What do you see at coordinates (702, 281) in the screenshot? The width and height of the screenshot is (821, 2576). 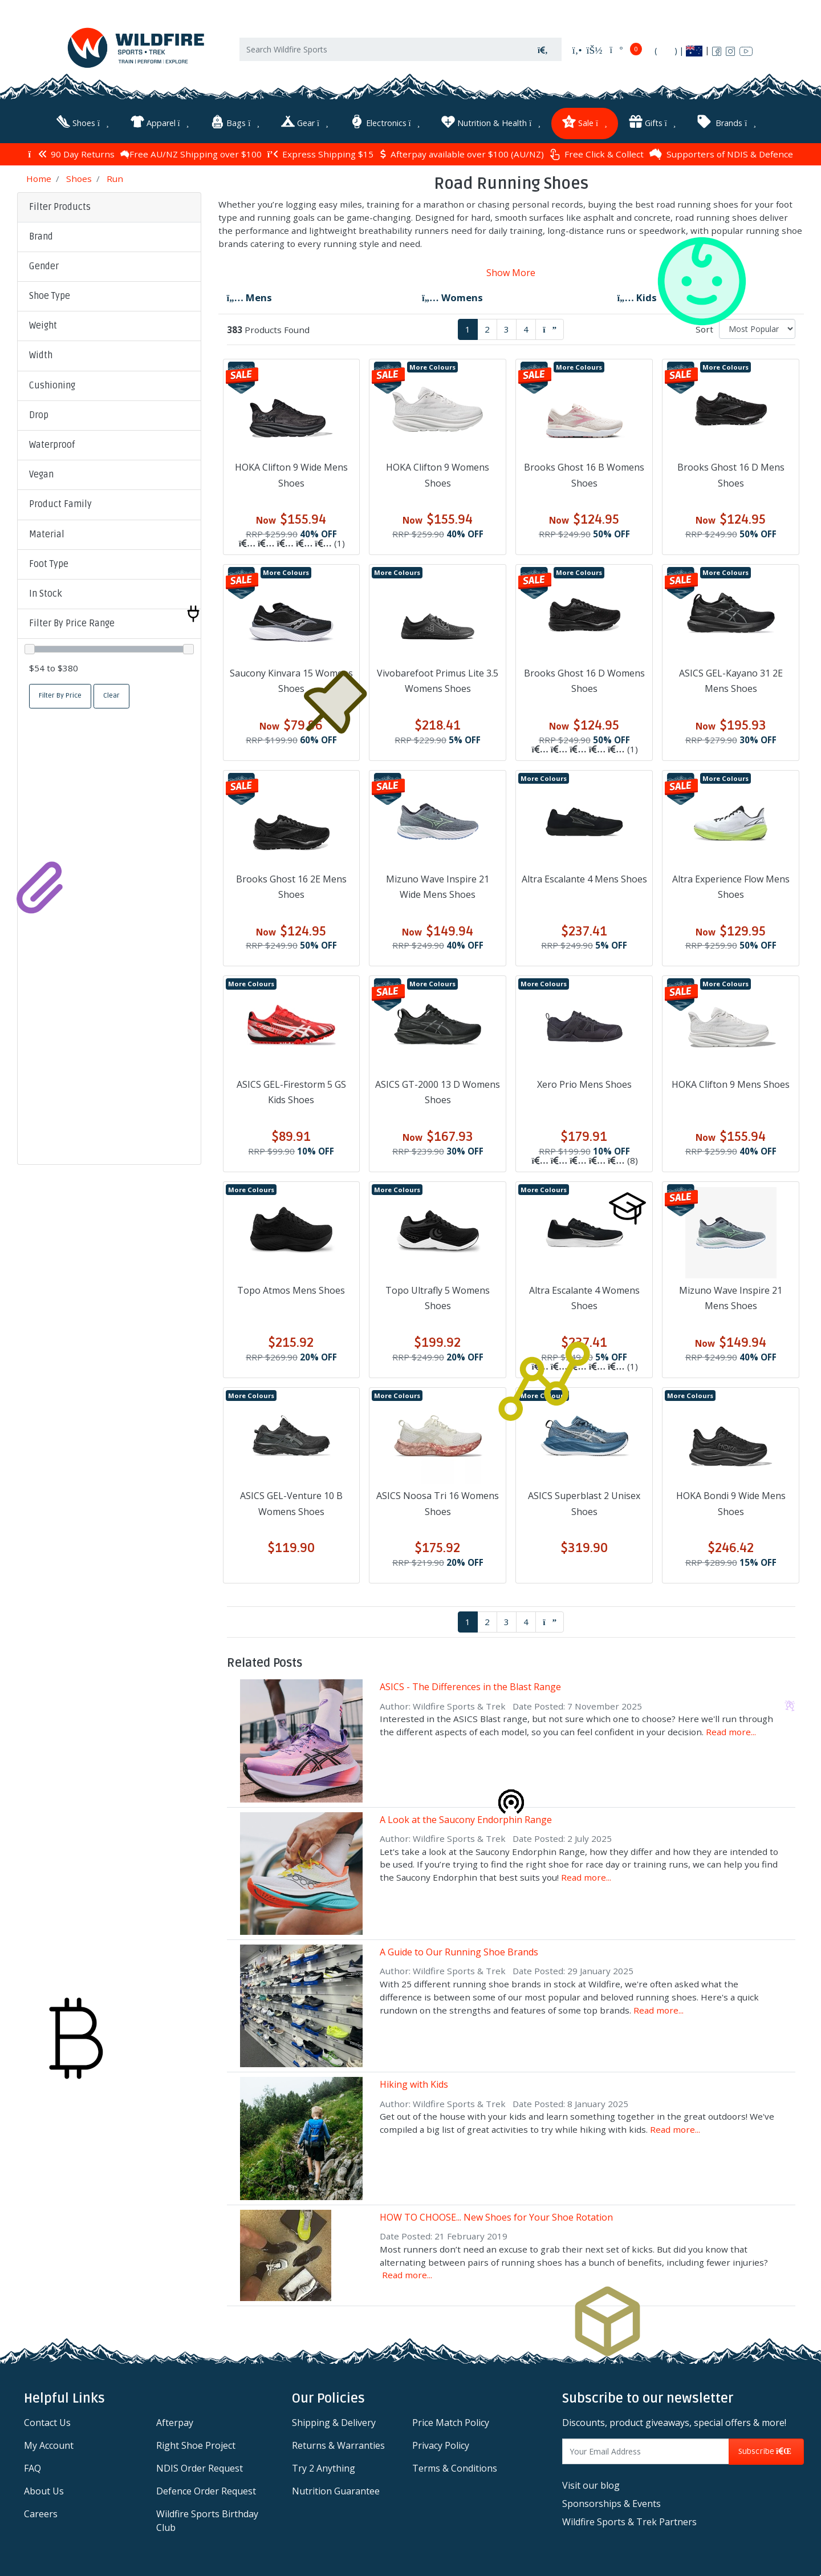 I see `access parental or family settings` at bounding box center [702, 281].